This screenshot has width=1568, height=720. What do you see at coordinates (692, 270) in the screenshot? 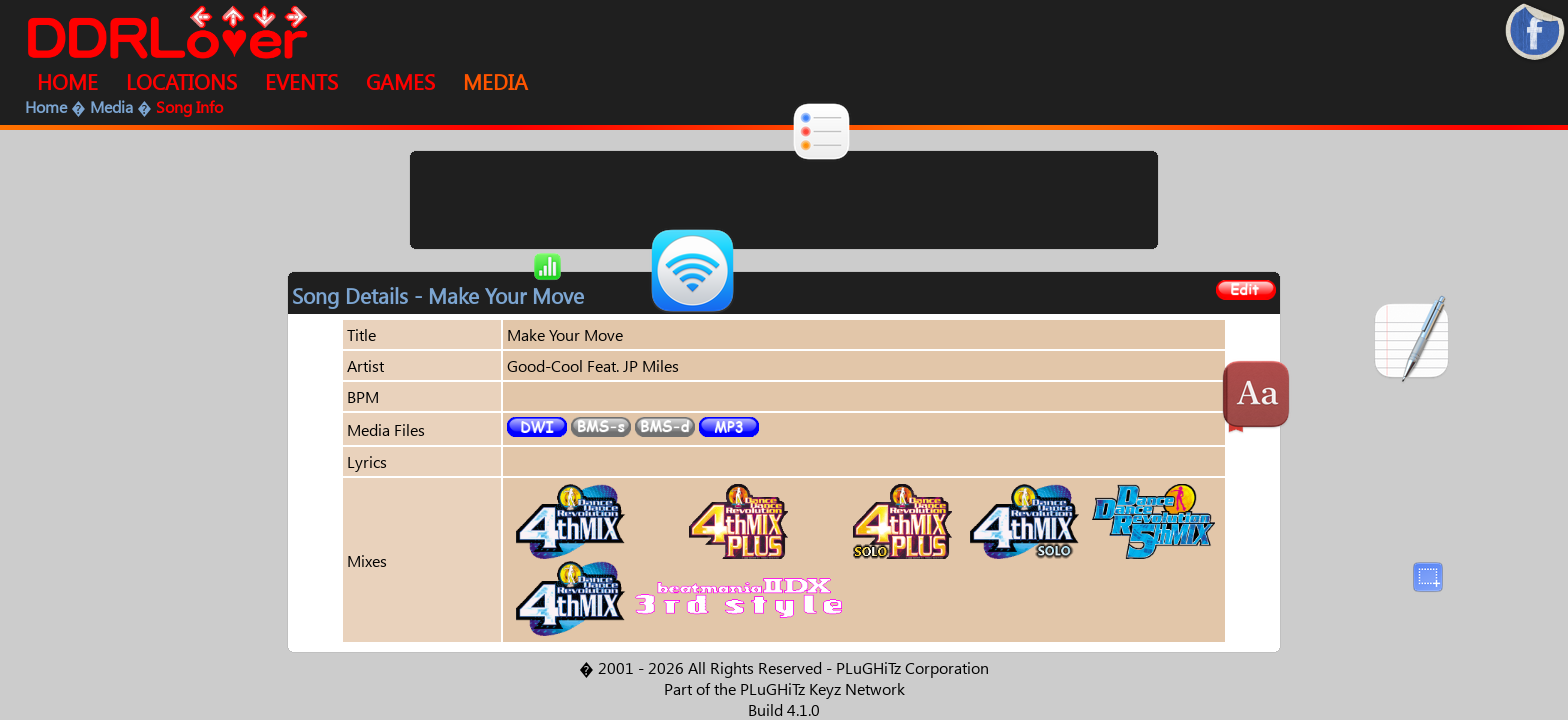
I see `open Airport Utility to manage Apple wireless devices` at bounding box center [692, 270].